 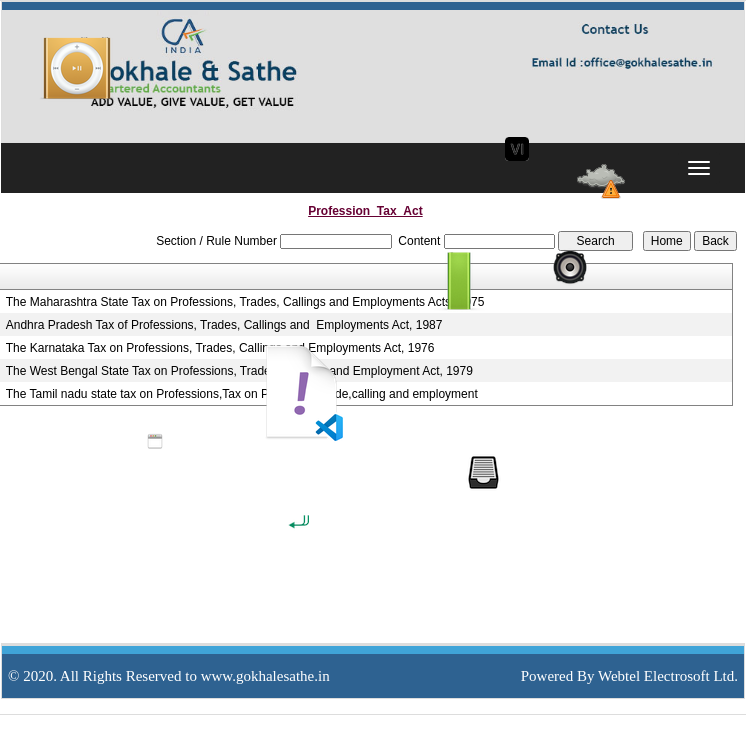 I want to click on iPod nano device connected, so click(x=459, y=282).